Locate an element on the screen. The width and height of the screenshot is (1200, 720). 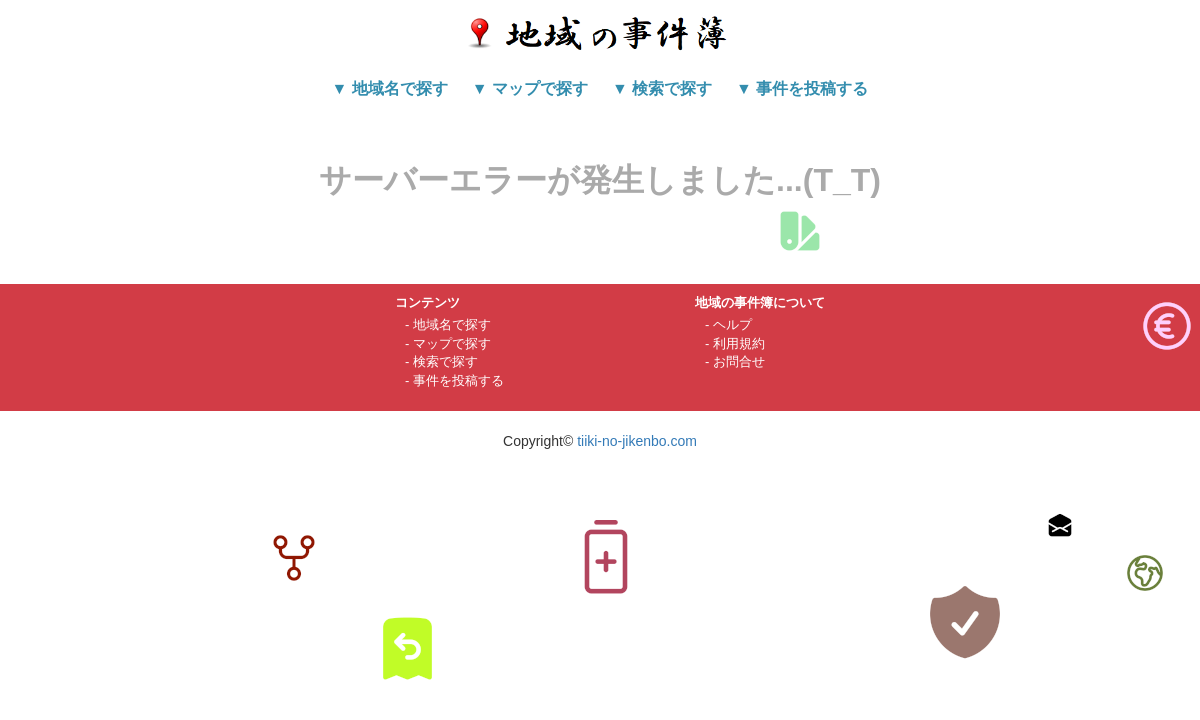
access color palette or theme options is located at coordinates (800, 231).